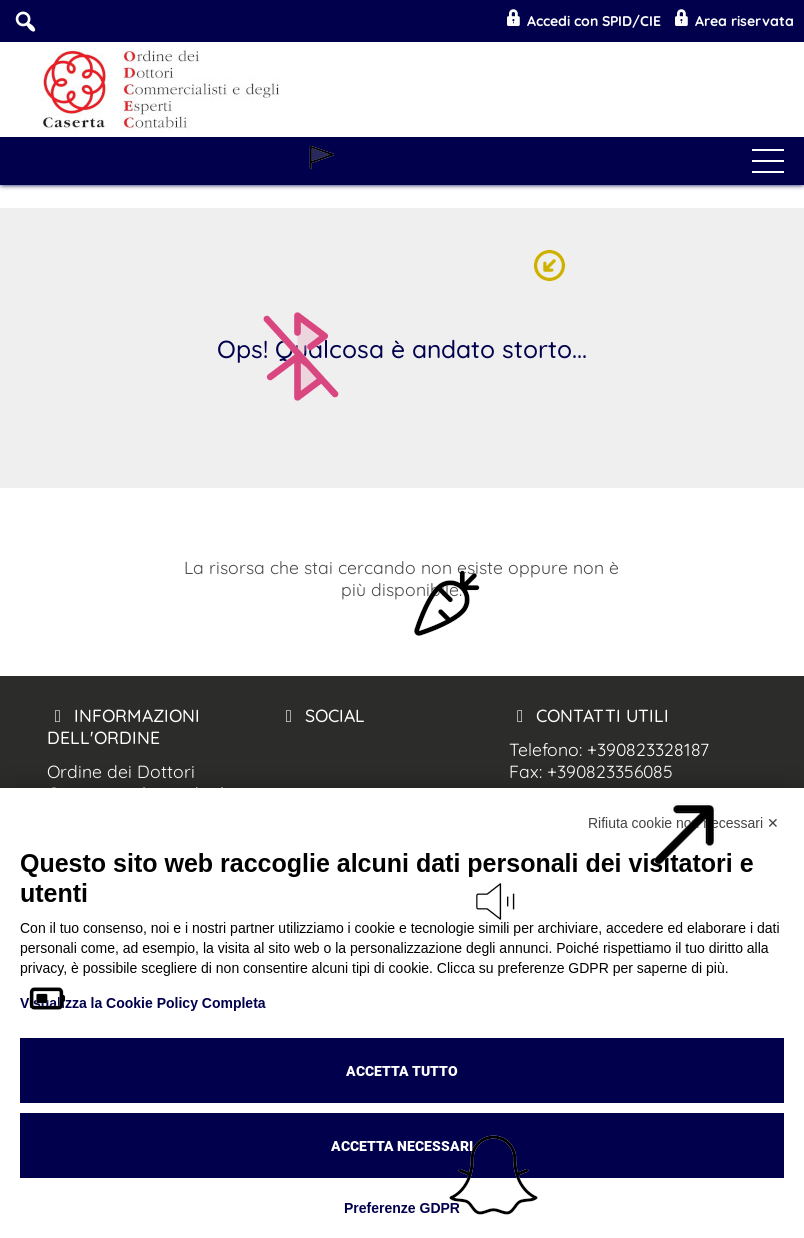 This screenshot has width=804, height=1238. Describe the element at coordinates (319, 157) in the screenshot. I see `flag or mark an item for follow-up` at that location.